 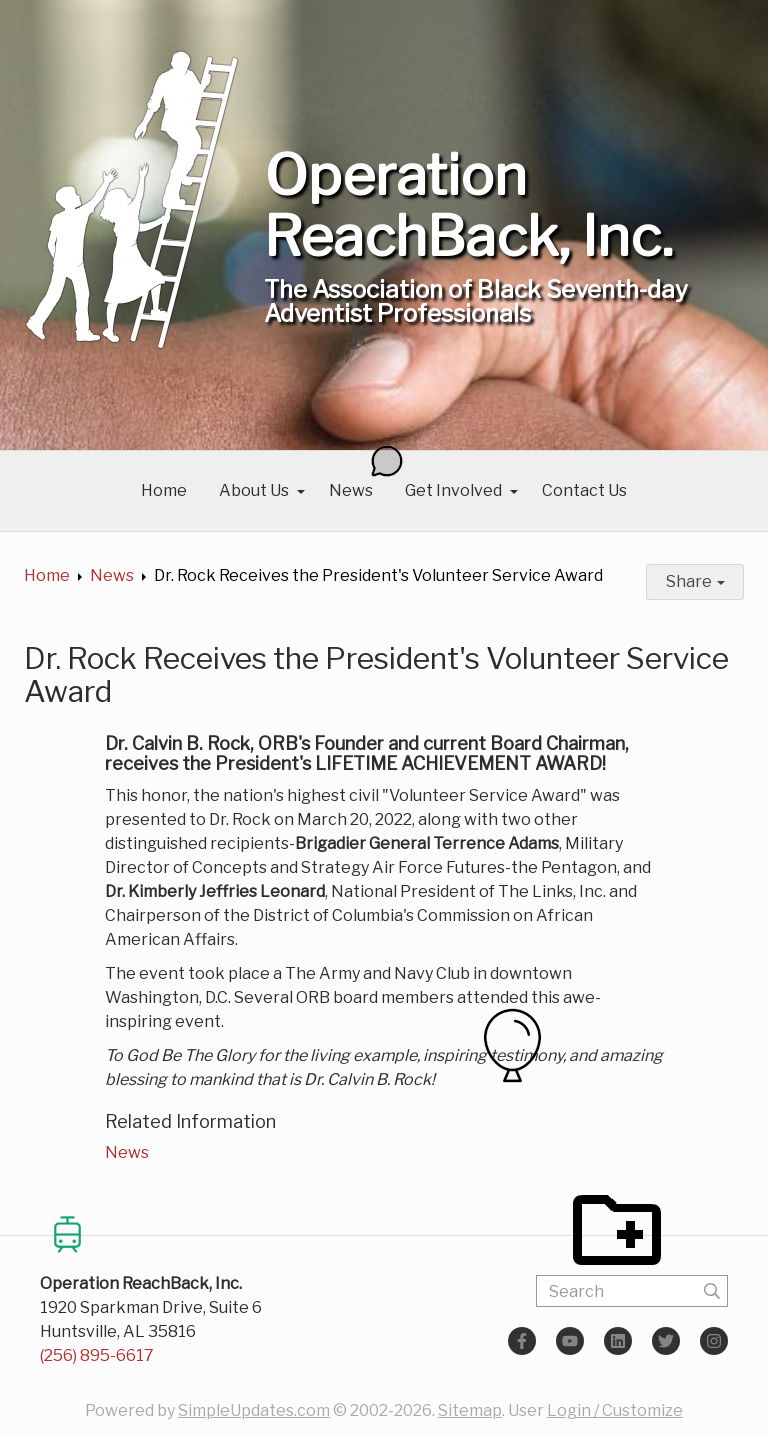 What do you see at coordinates (512, 1045) in the screenshot?
I see `indicates a celebration or birthday event` at bounding box center [512, 1045].